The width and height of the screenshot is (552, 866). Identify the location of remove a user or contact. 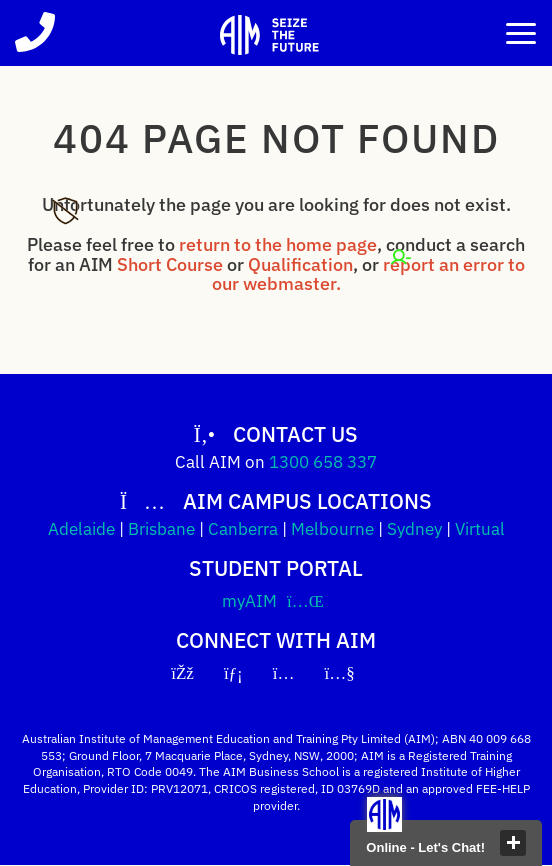
(400, 257).